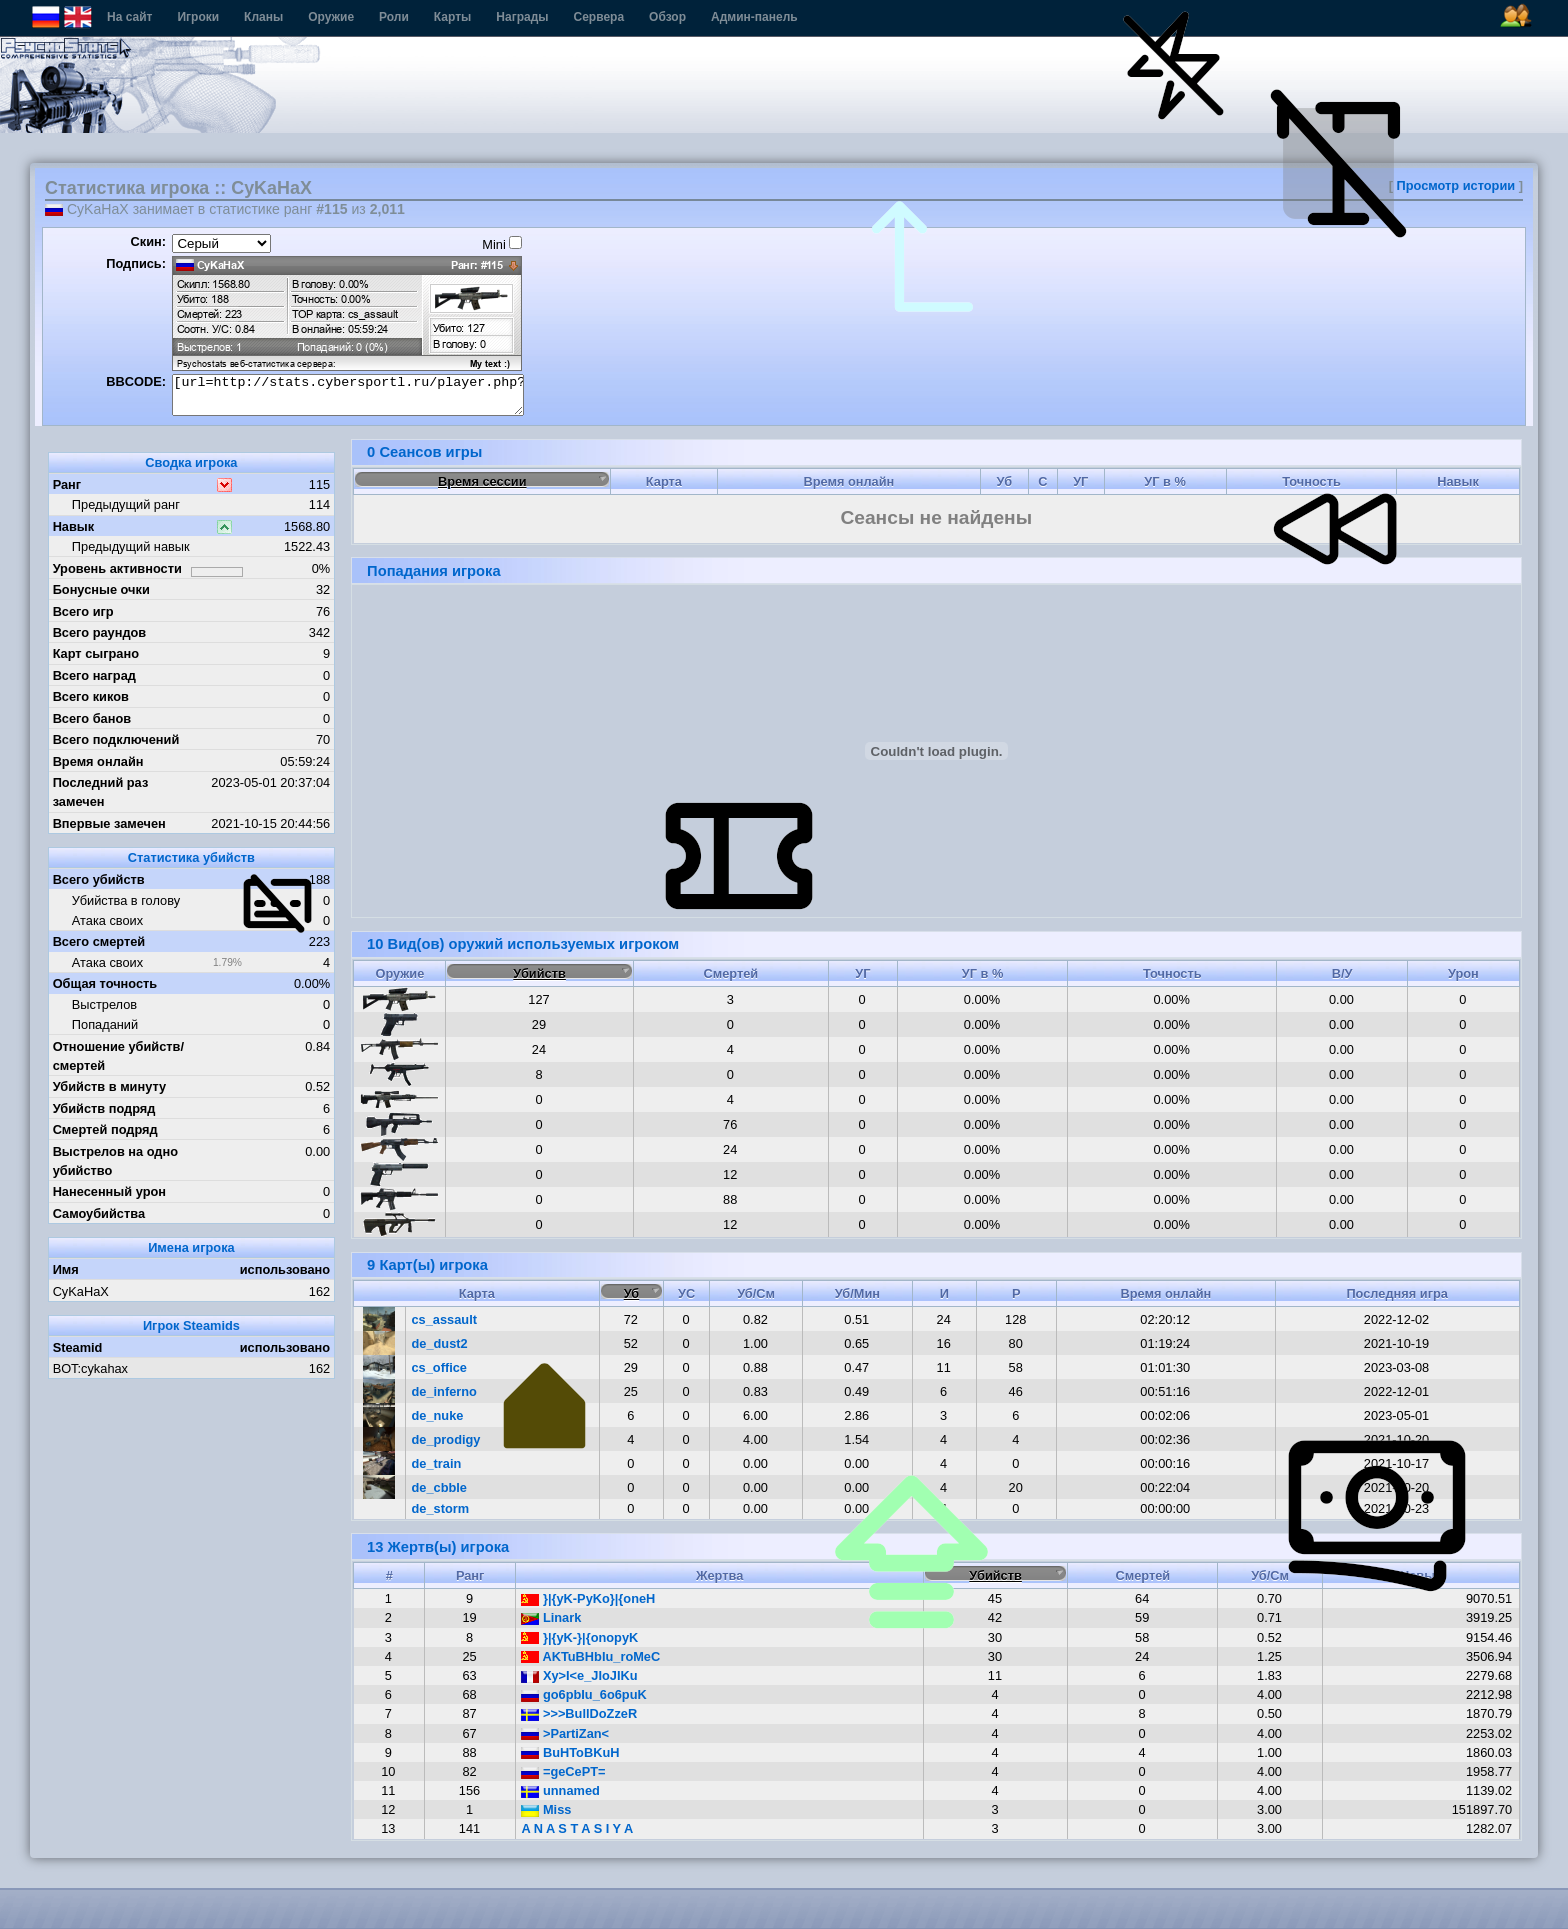 The height and width of the screenshot is (1929, 1568). I want to click on disable text formatting, so click(1338, 163).